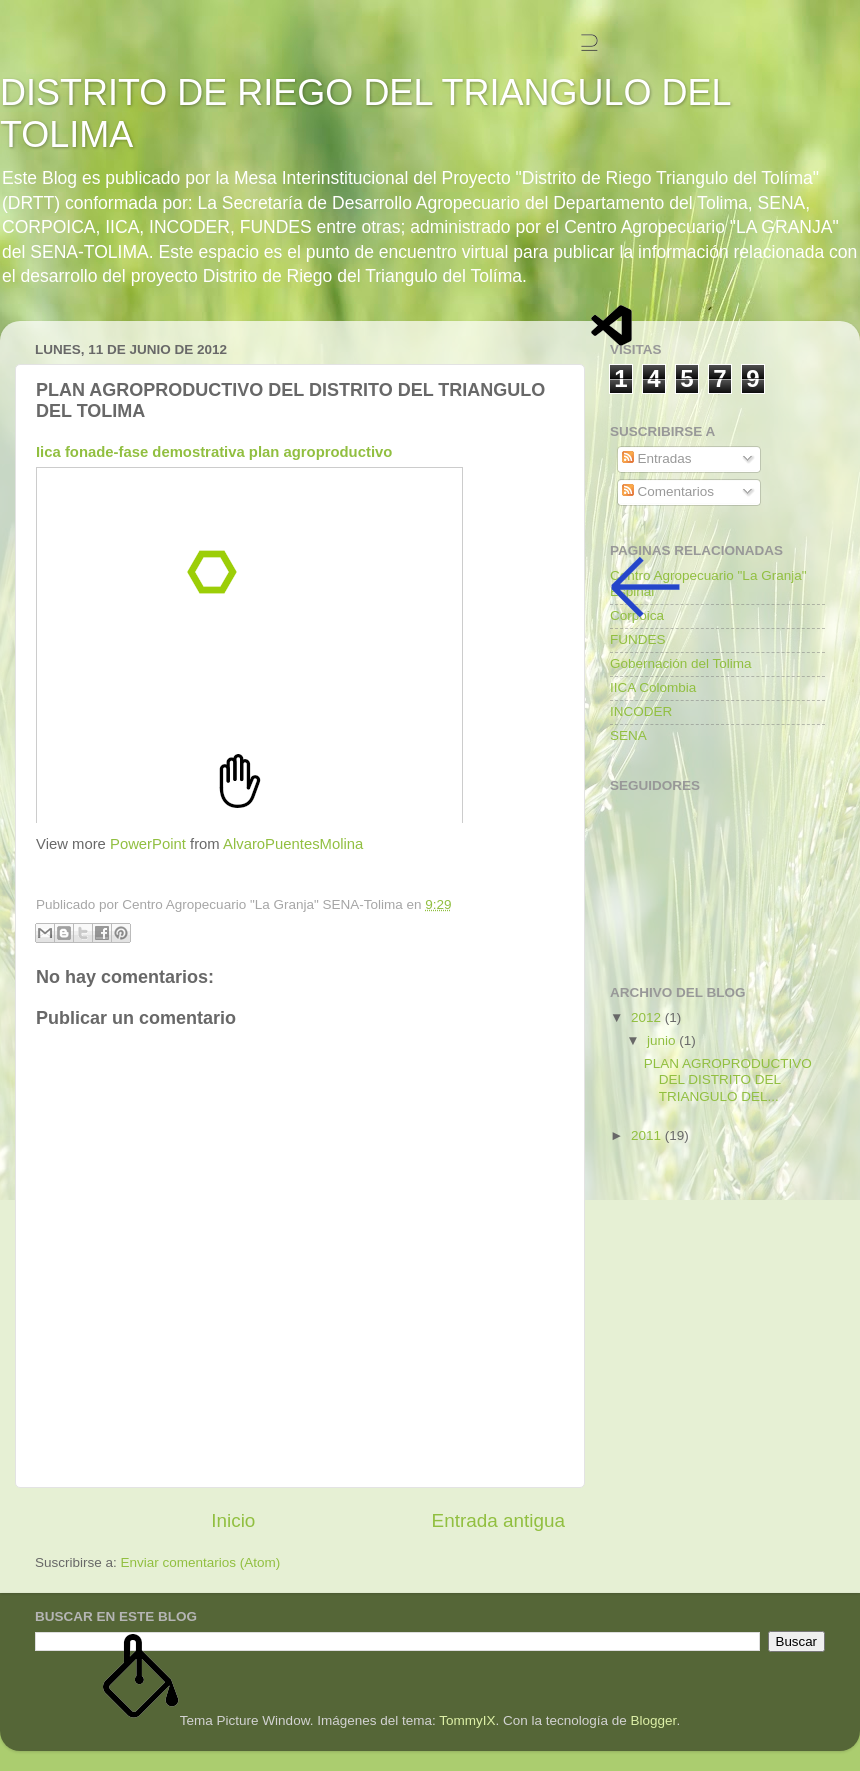  Describe the element at coordinates (613, 327) in the screenshot. I see `open Visual Studio Code` at that location.